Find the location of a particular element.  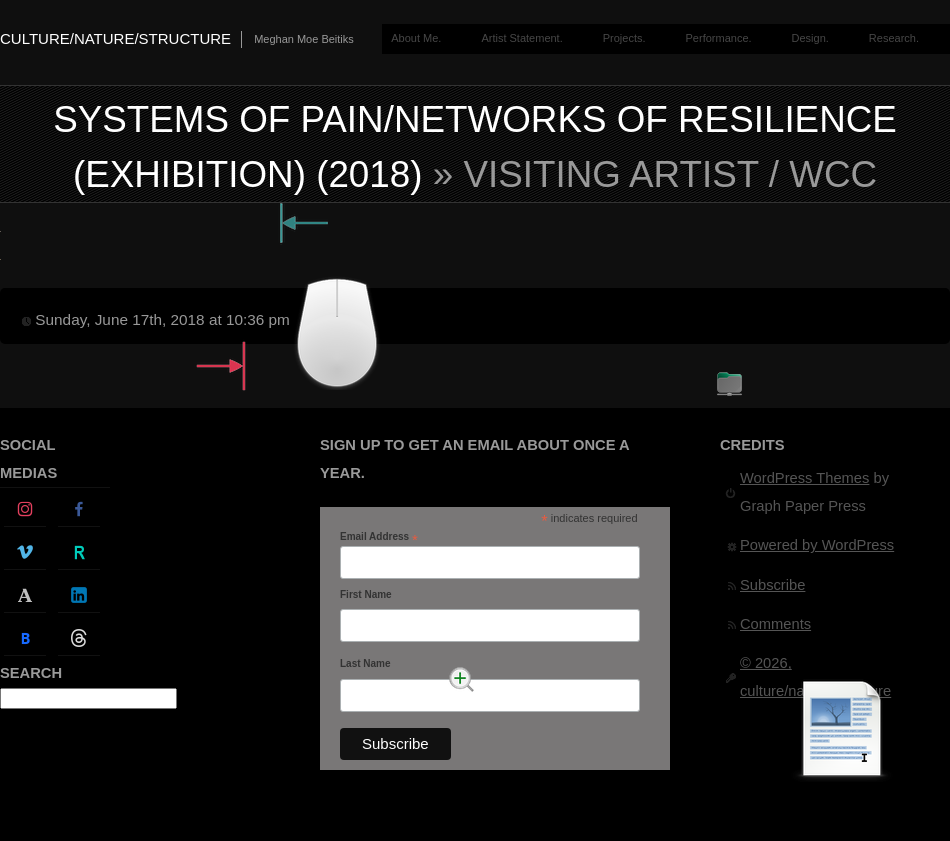

select all content in the current document is located at coordinates (843, 728).